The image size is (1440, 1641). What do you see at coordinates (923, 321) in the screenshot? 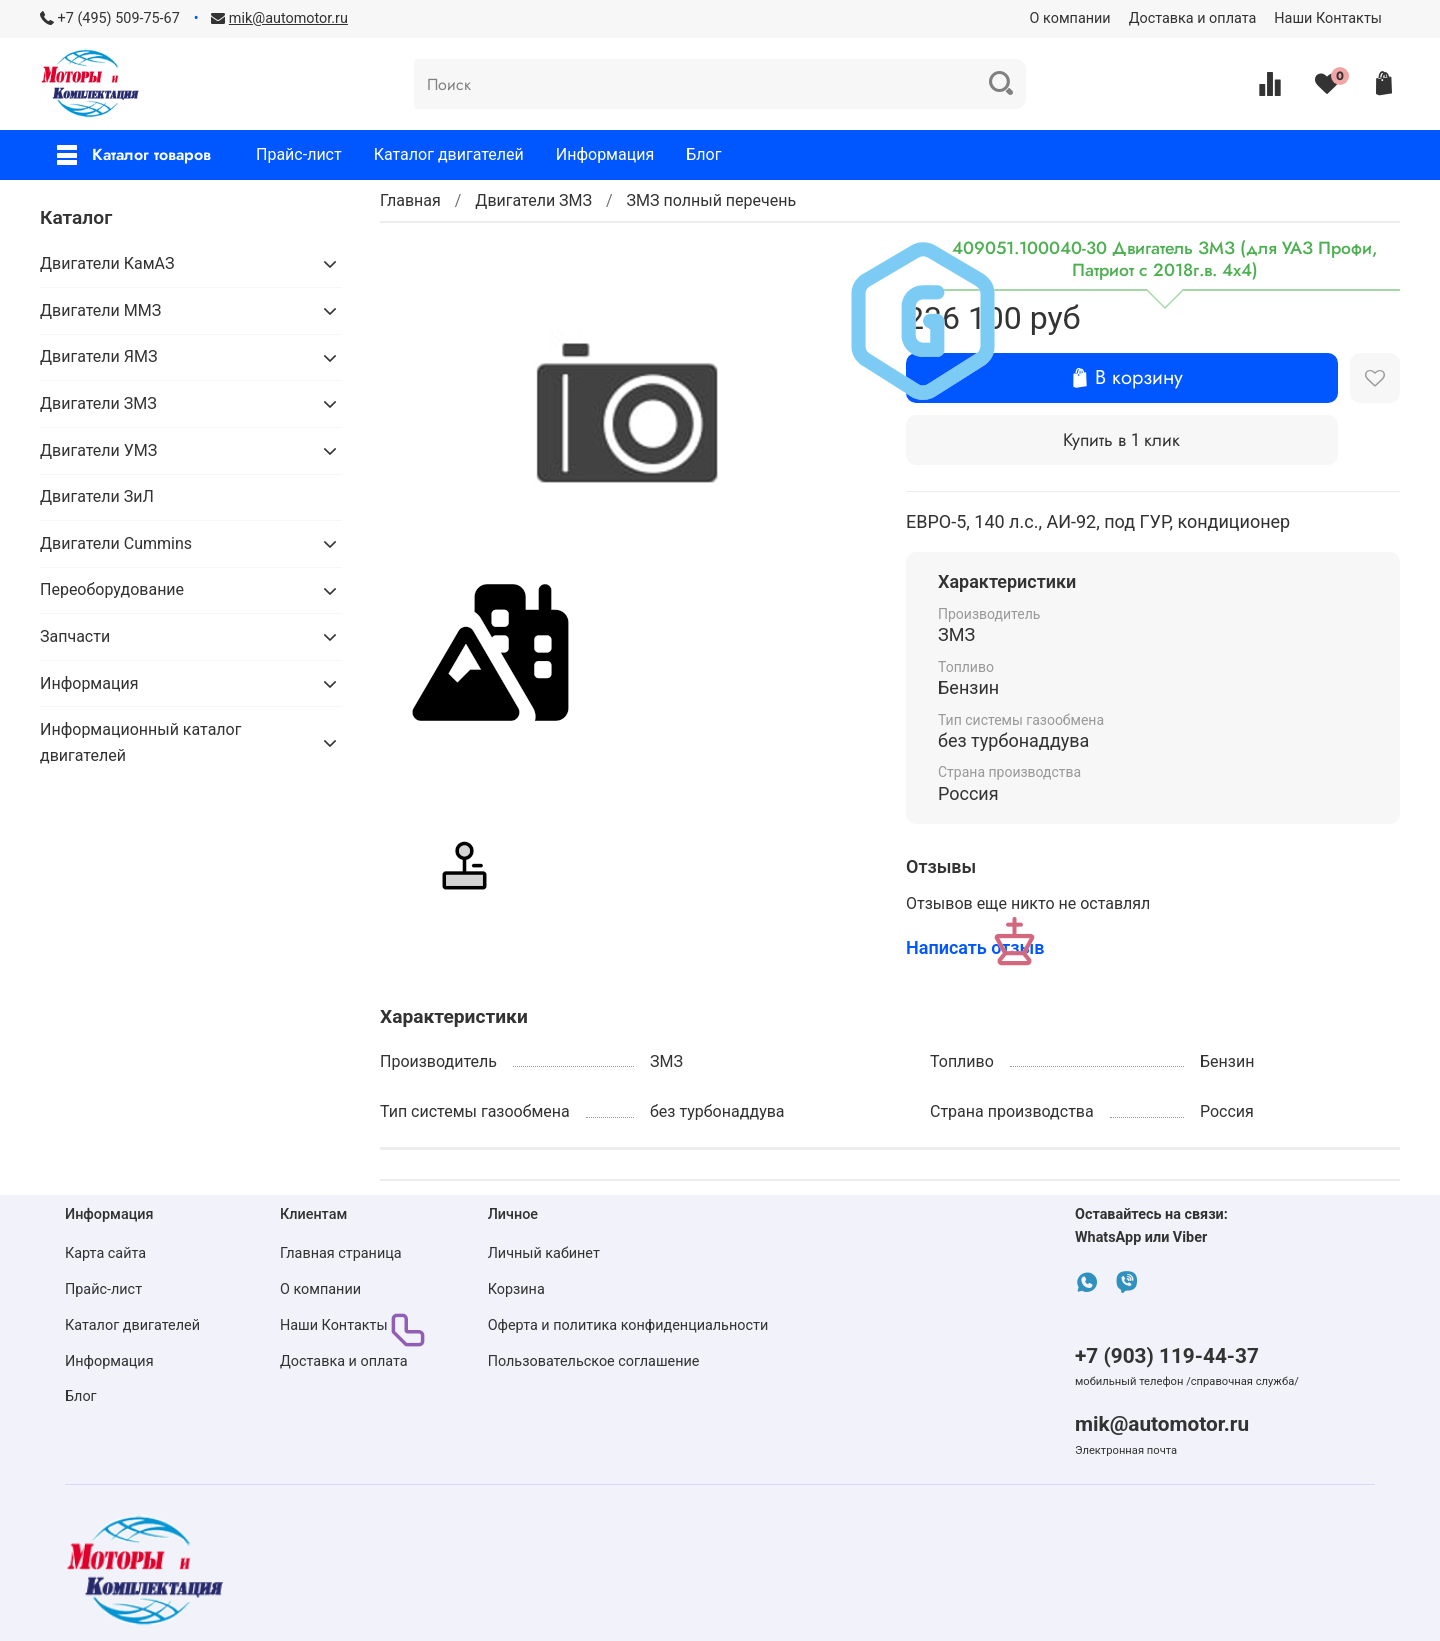
I see `indicates a "G" rating or classification` at bounding box center [923, 321].